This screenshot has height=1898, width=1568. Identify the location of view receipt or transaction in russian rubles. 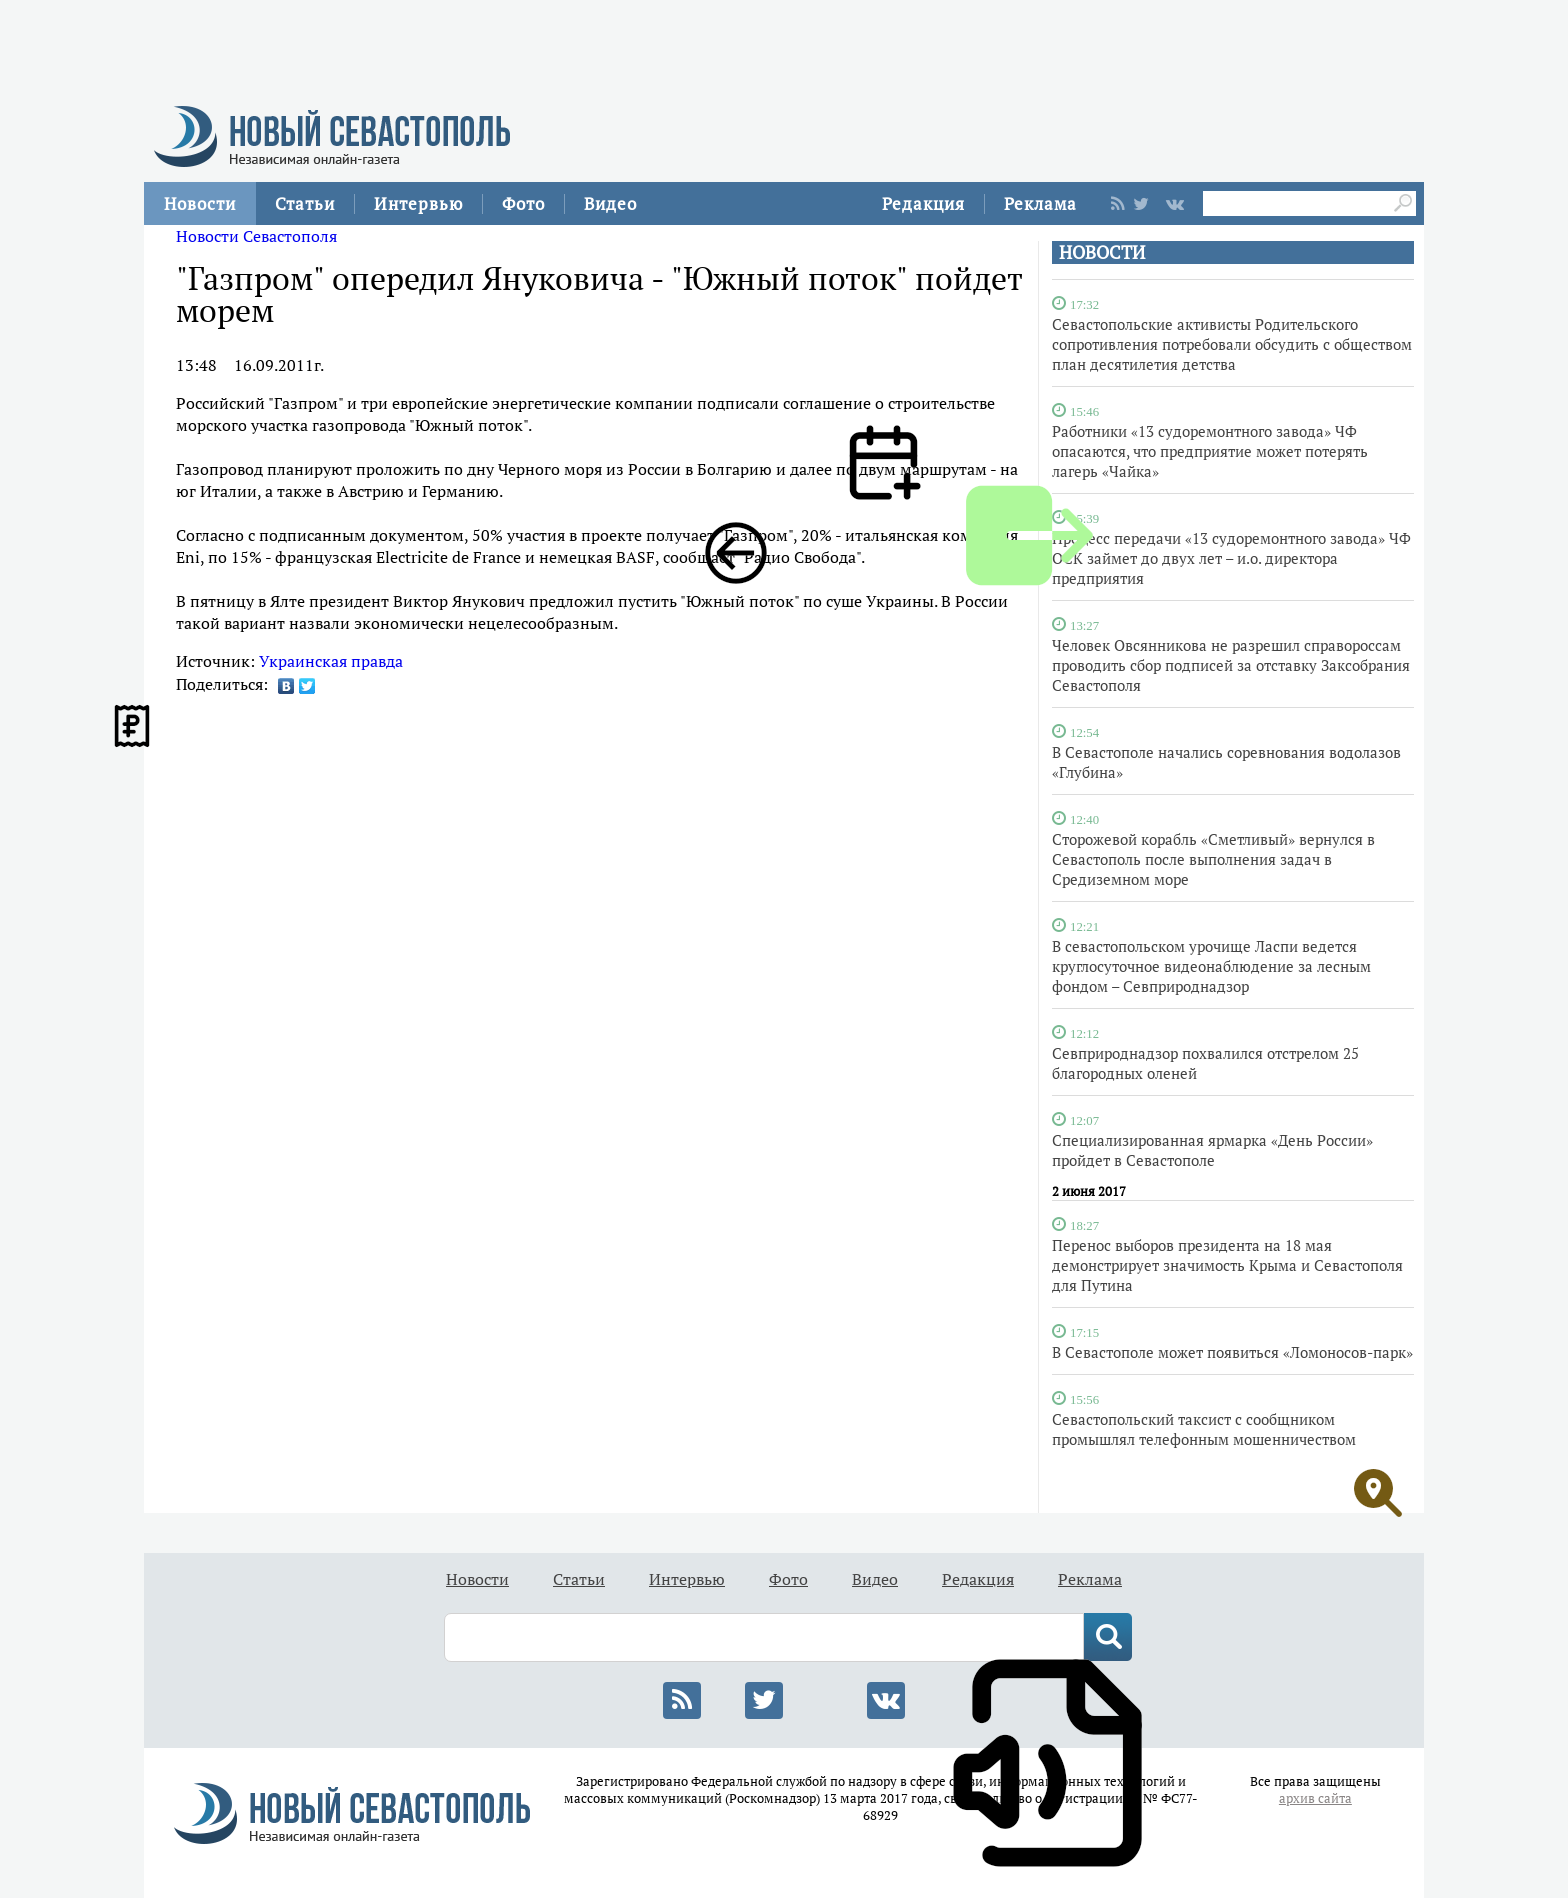
(132, 726).